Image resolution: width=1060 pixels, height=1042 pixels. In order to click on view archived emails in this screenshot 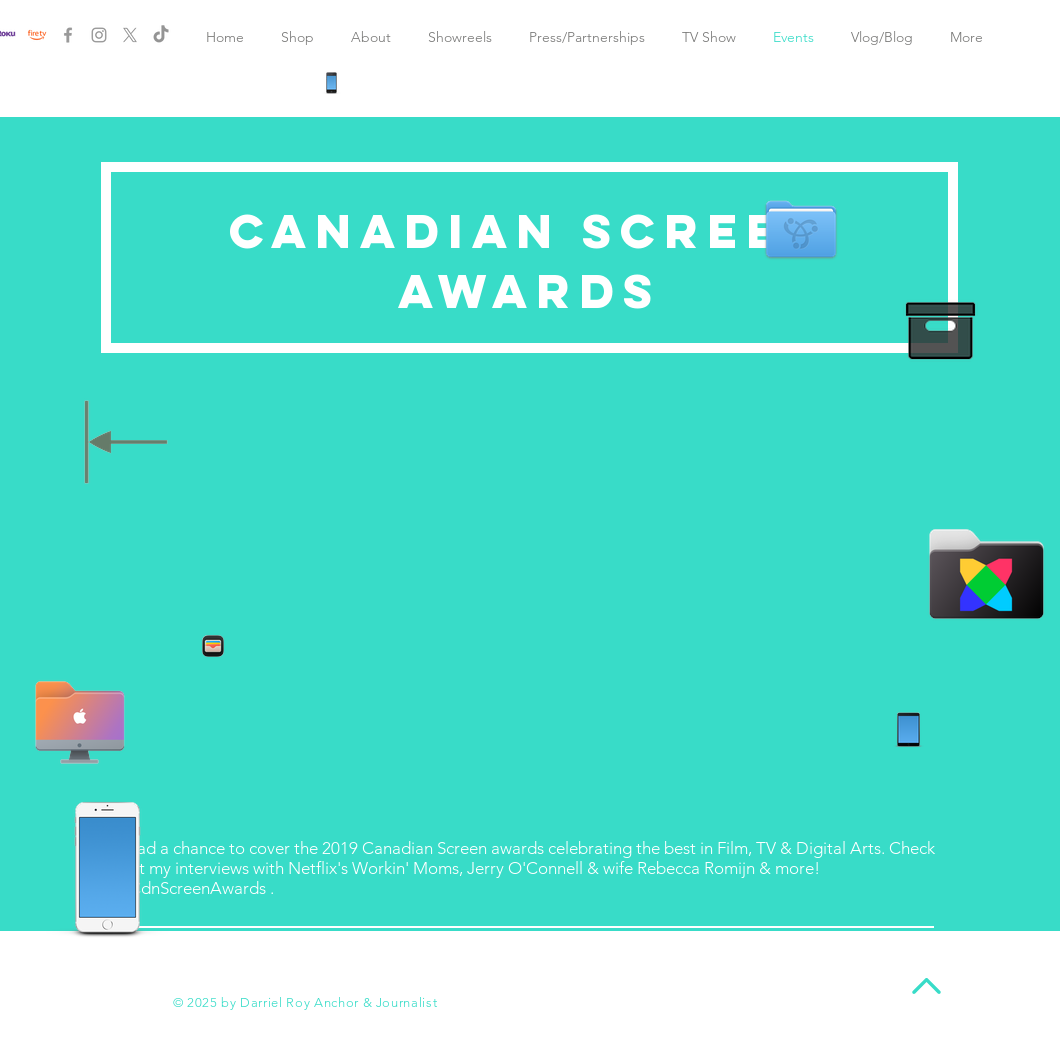, I will do `click(940, 329)`.